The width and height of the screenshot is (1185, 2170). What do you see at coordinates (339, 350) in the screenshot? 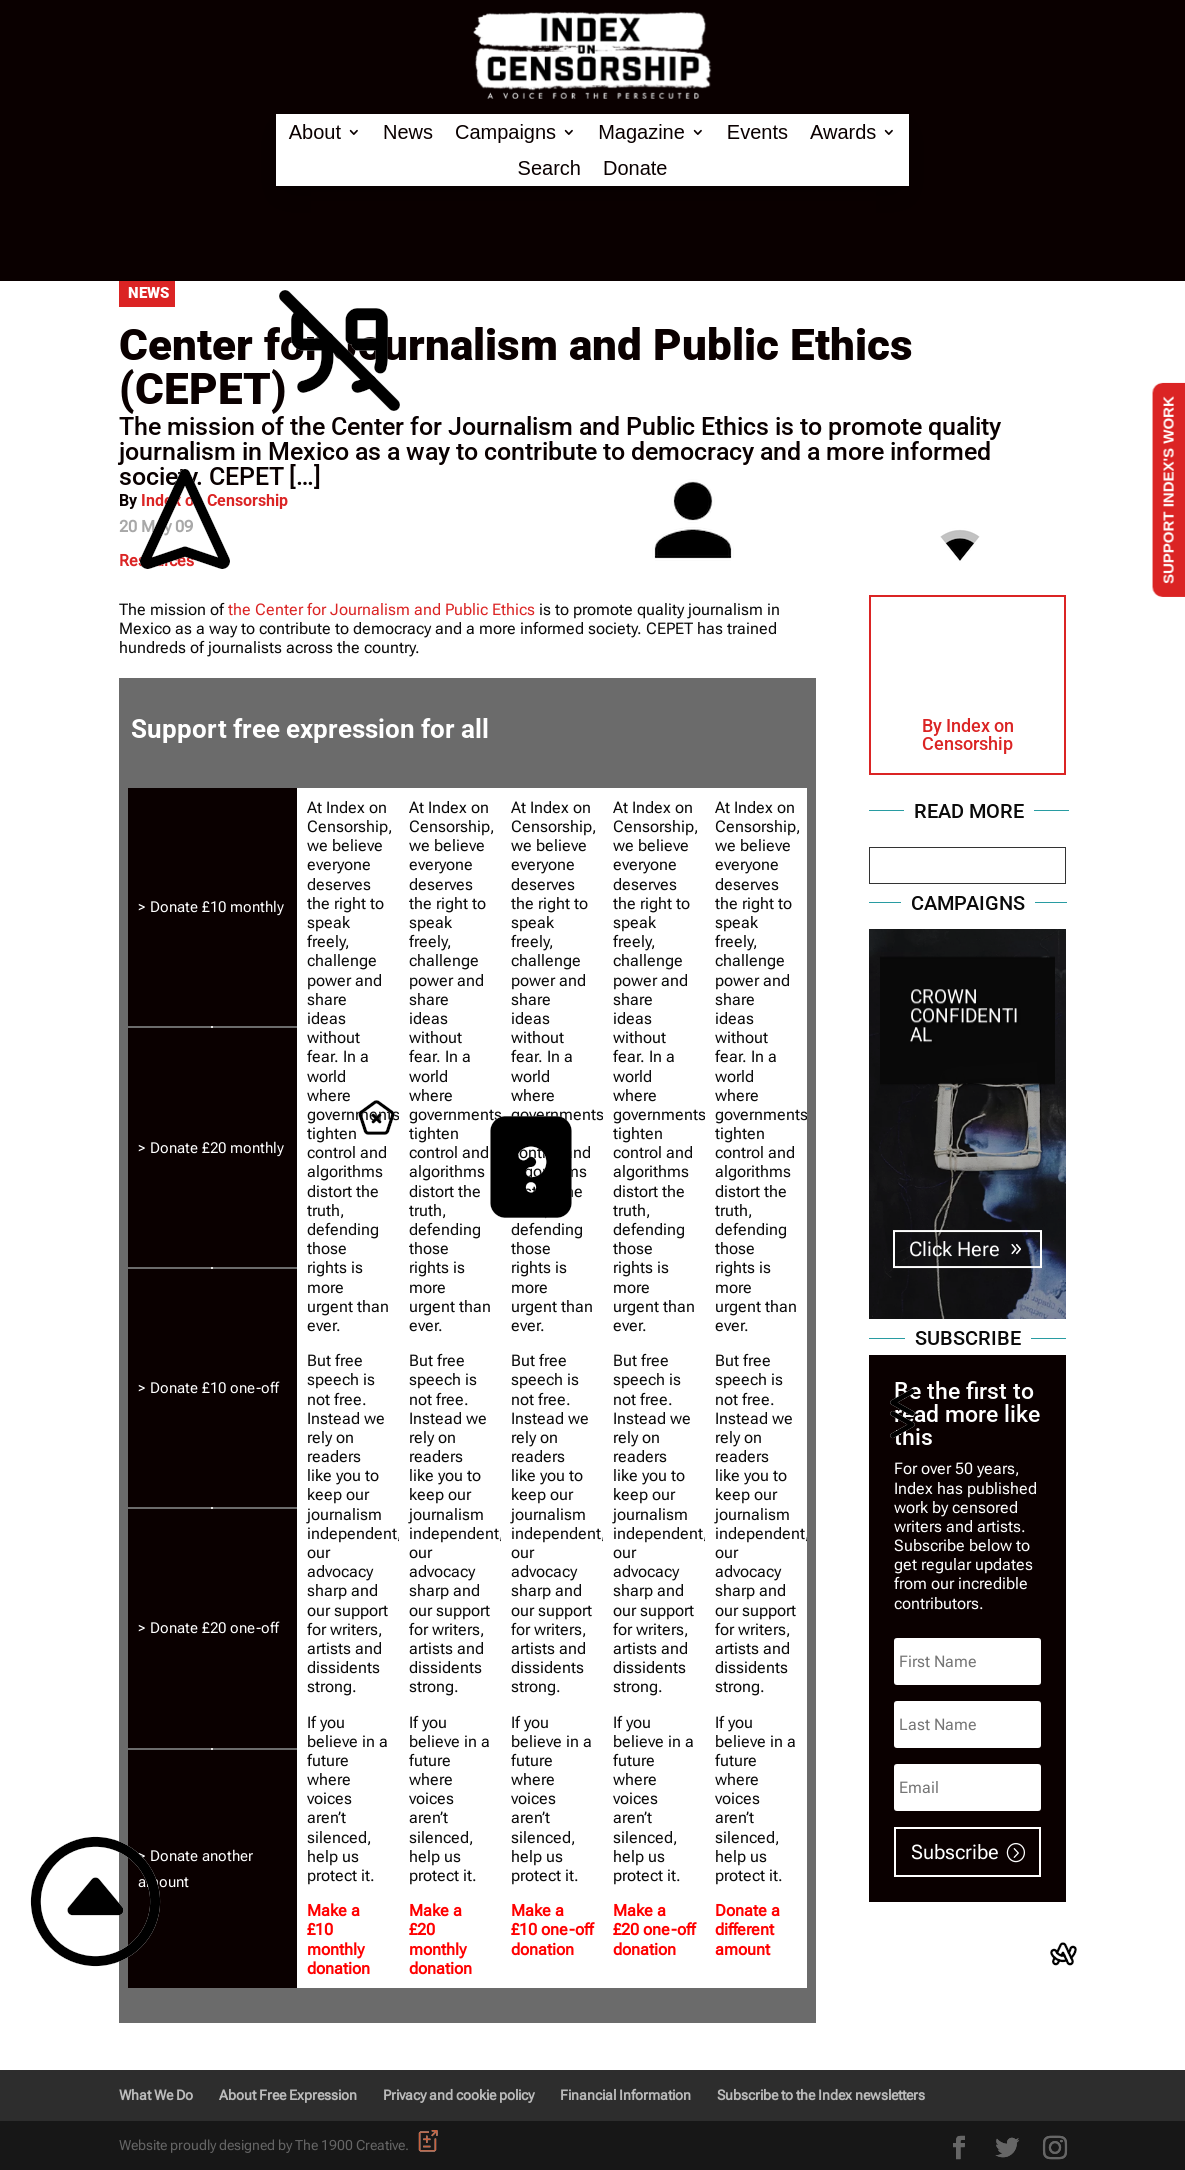
I see `disable quotation formatting` at bounding box center [339, 350].